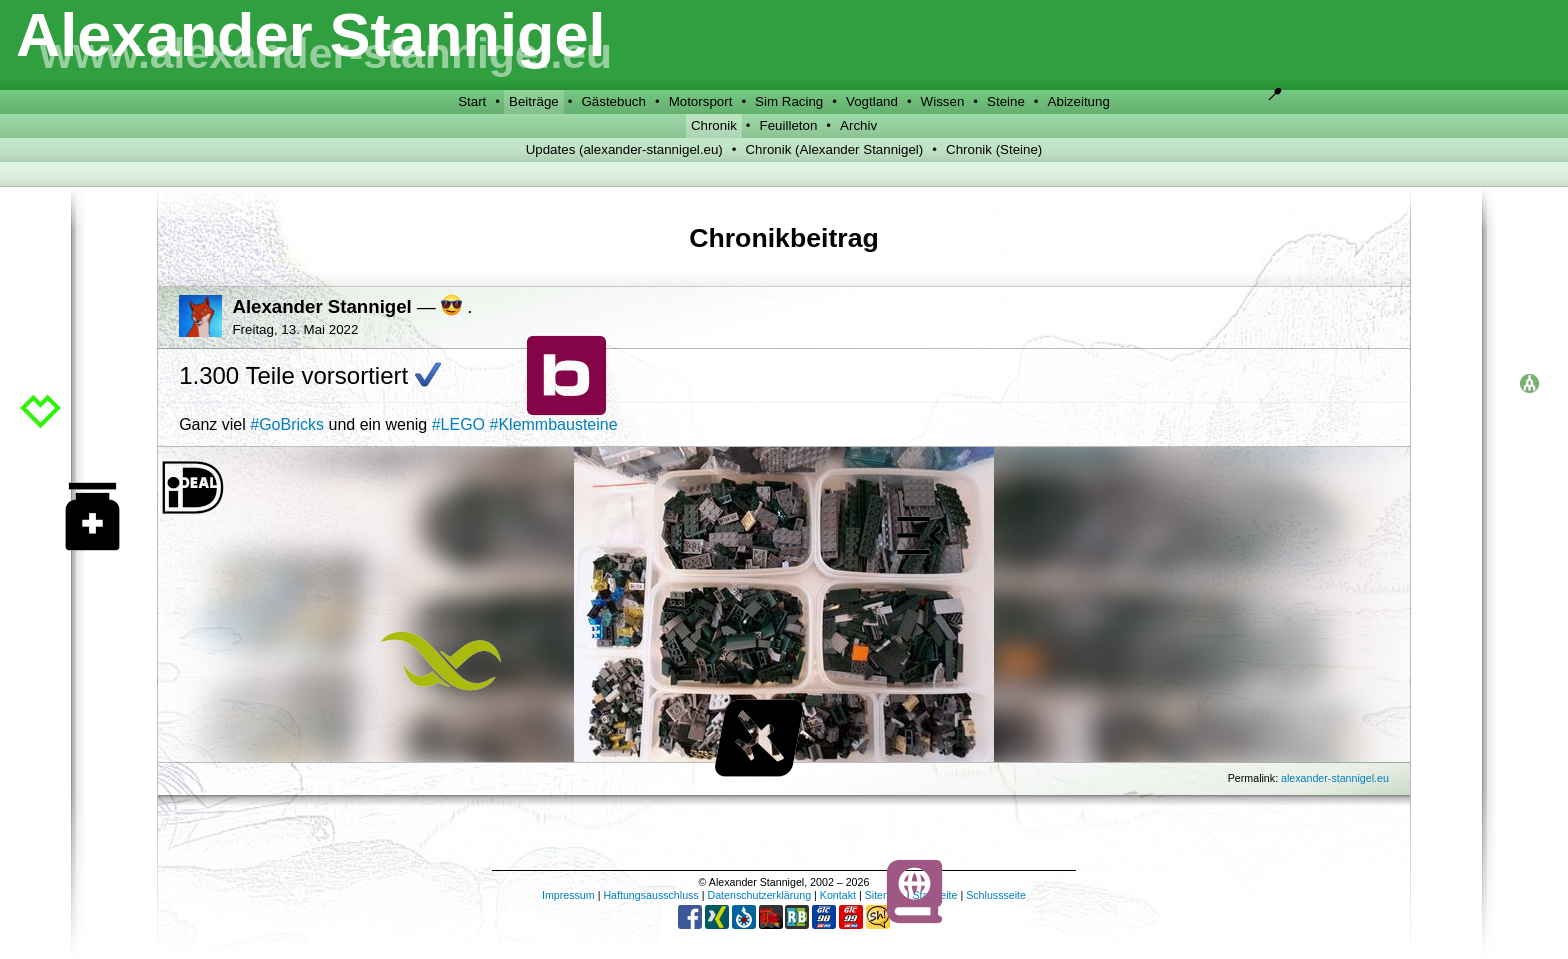 This screenshot has height=959, width=1568. Describe the element at coordinates (1529, 383) in the screenshot. I see `megaport brand logo` at that location.